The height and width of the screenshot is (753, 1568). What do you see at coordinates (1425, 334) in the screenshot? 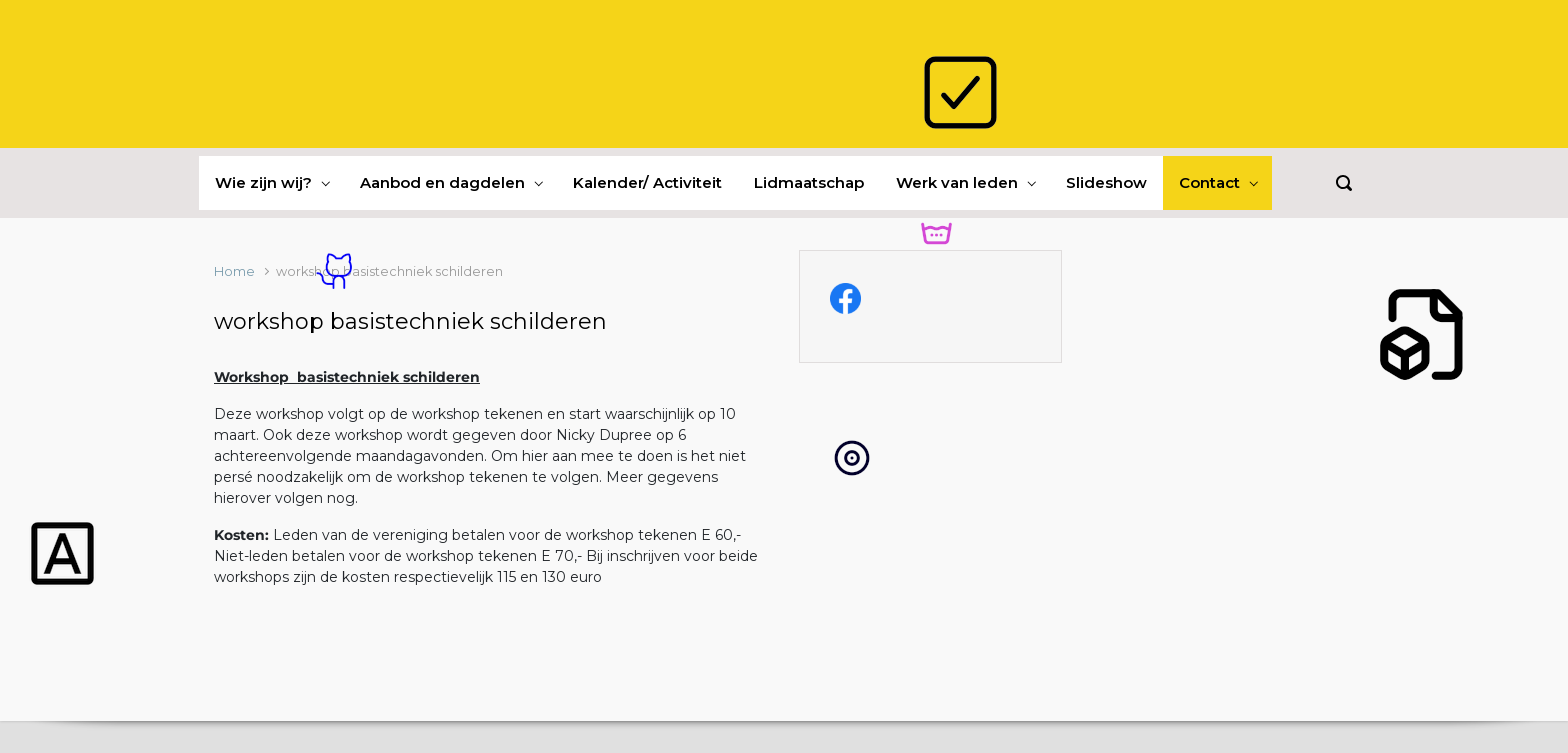
I see `view 3d model file` at bounding box center [1425, 334].